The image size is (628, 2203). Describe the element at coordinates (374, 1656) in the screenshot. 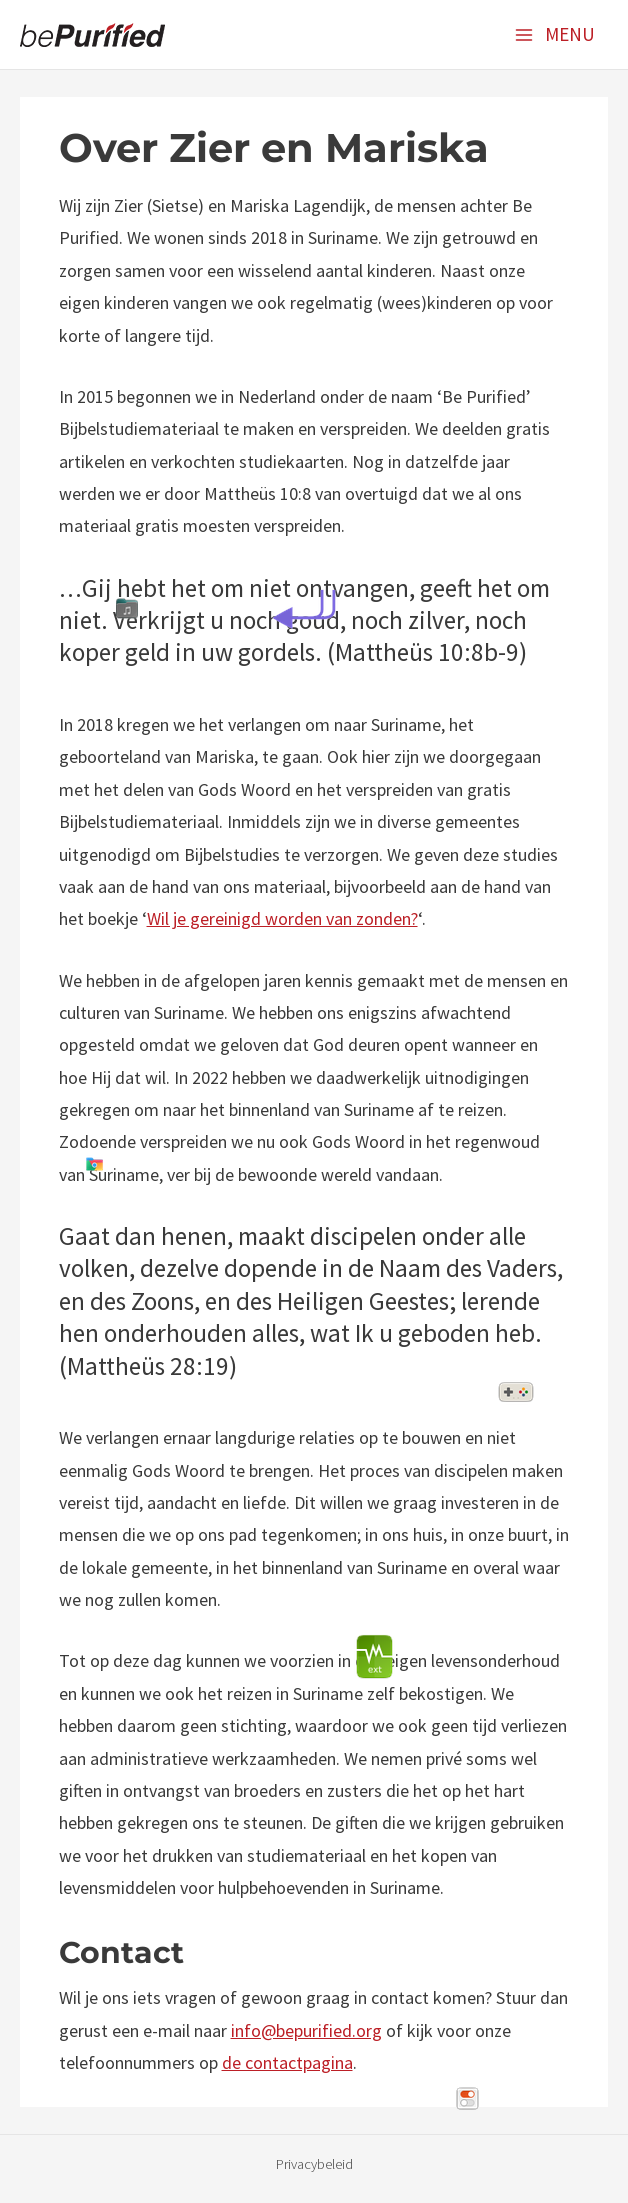

I see `virtualbox extension pack file` at that location.